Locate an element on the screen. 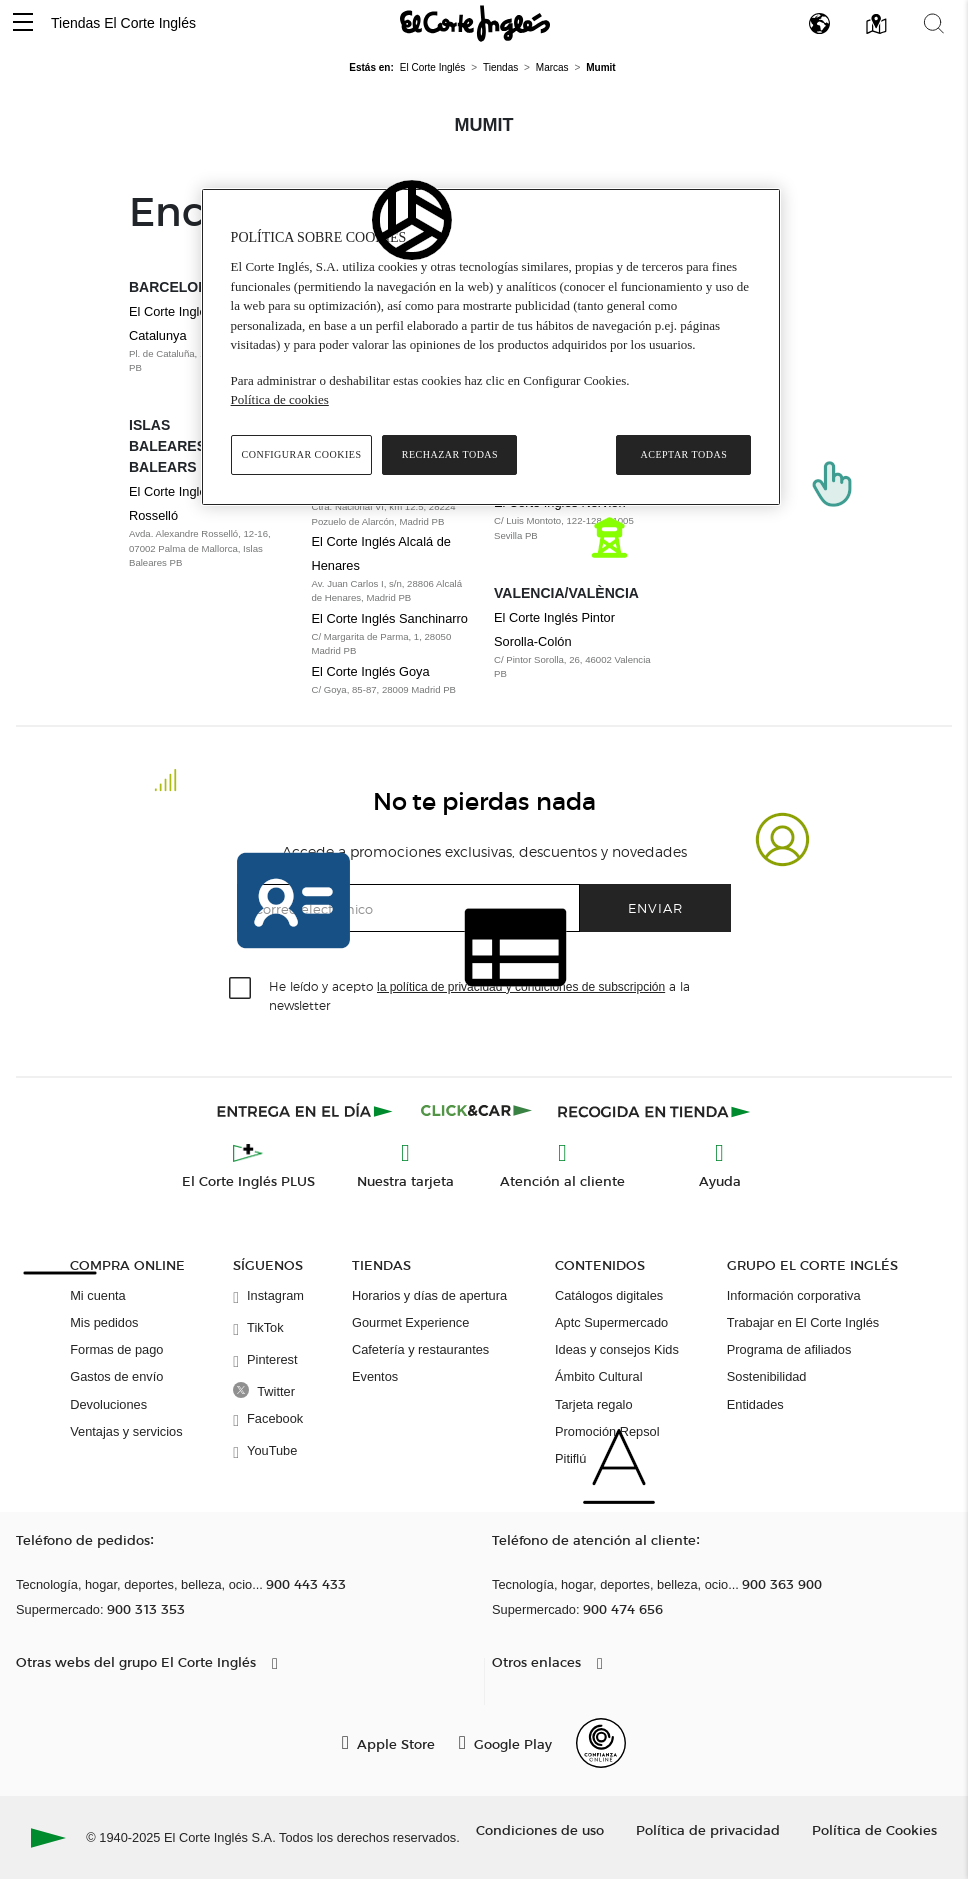 The image size is (968, 1879). view data in table format is located at coordinates (515, 947).